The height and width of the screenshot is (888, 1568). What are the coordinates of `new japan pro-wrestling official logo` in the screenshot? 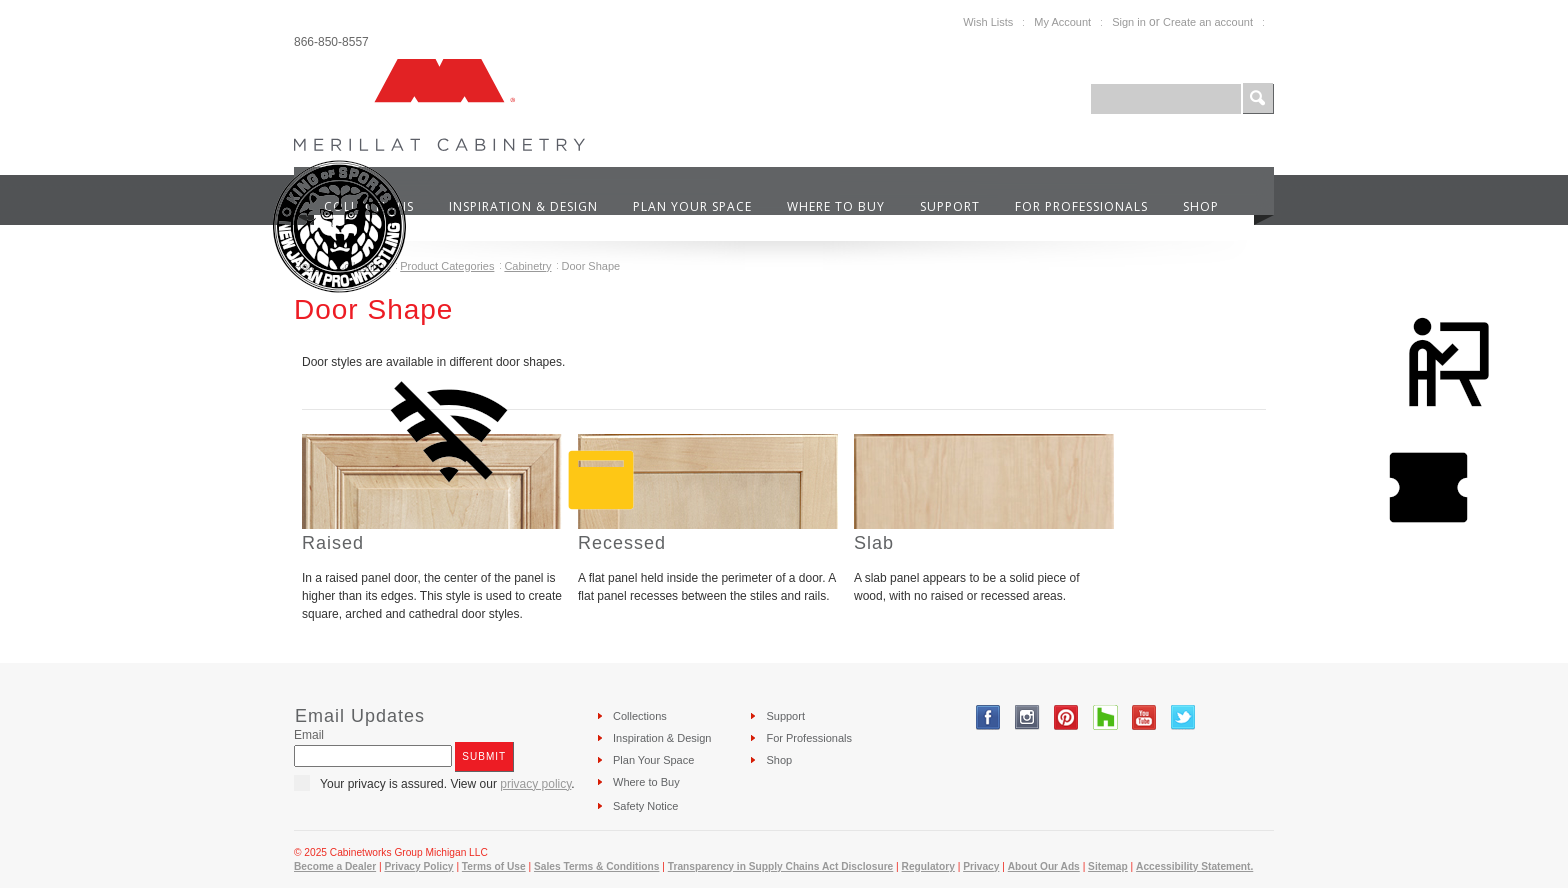 It's located at (339, 226).